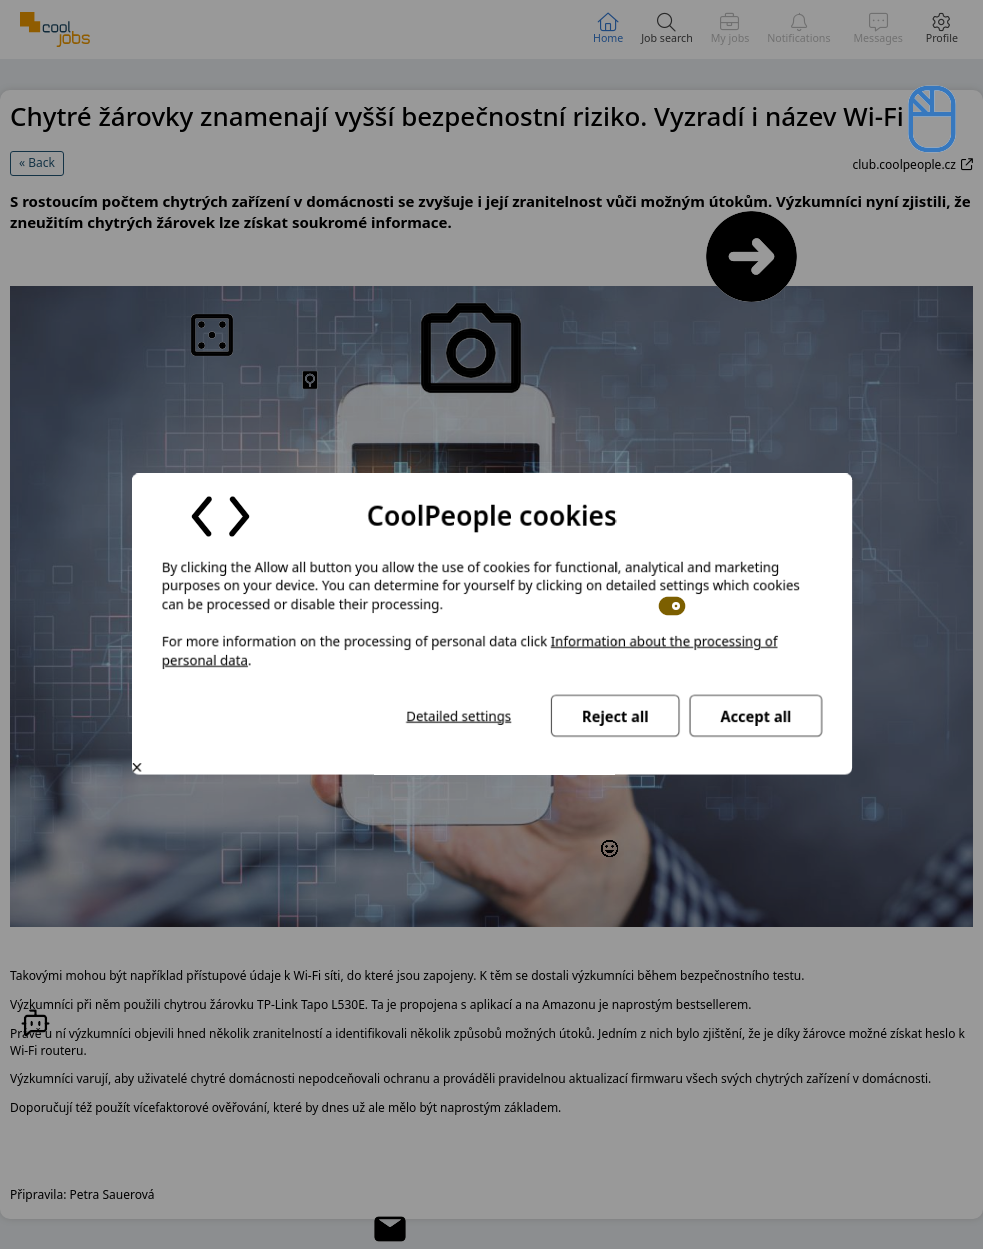 This screenshot has height=1249, width=983. Describe the element at coordinates (212, 335) in the screenshot. I see `access casino or gambling games` at that location.